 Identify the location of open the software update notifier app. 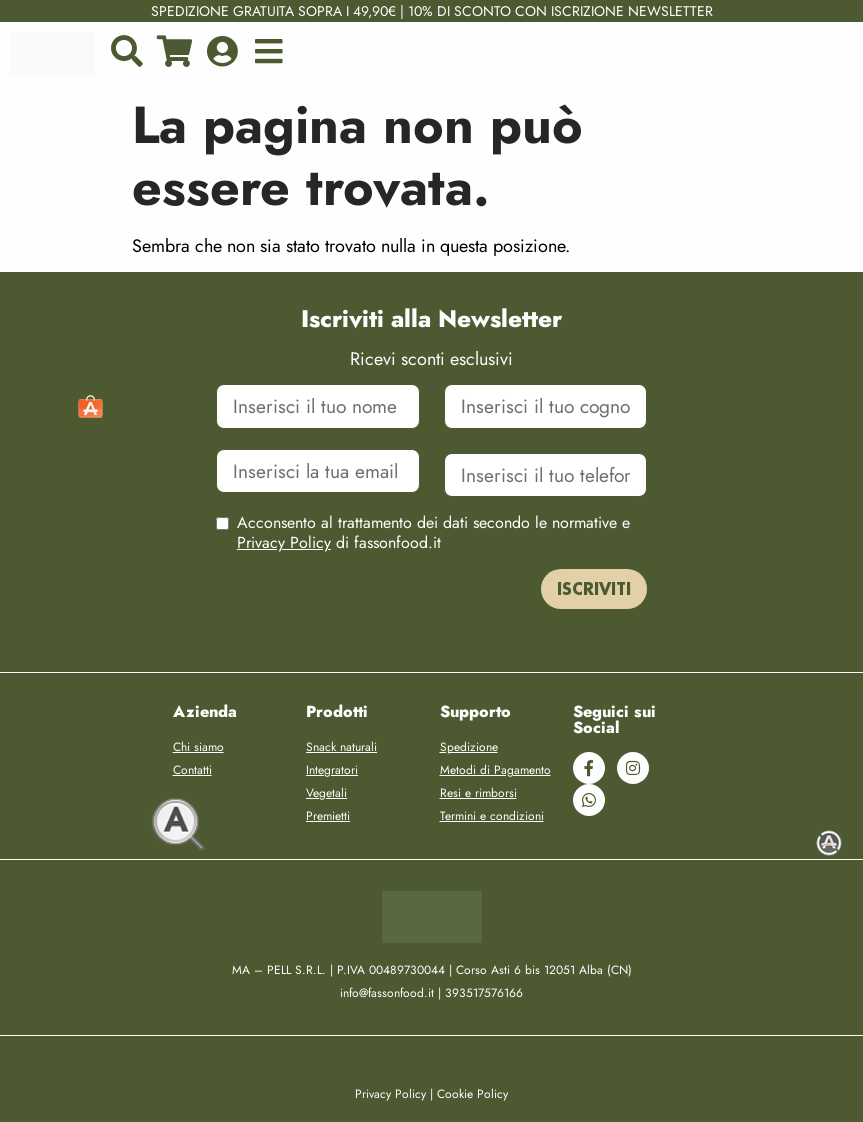
(829, 843).